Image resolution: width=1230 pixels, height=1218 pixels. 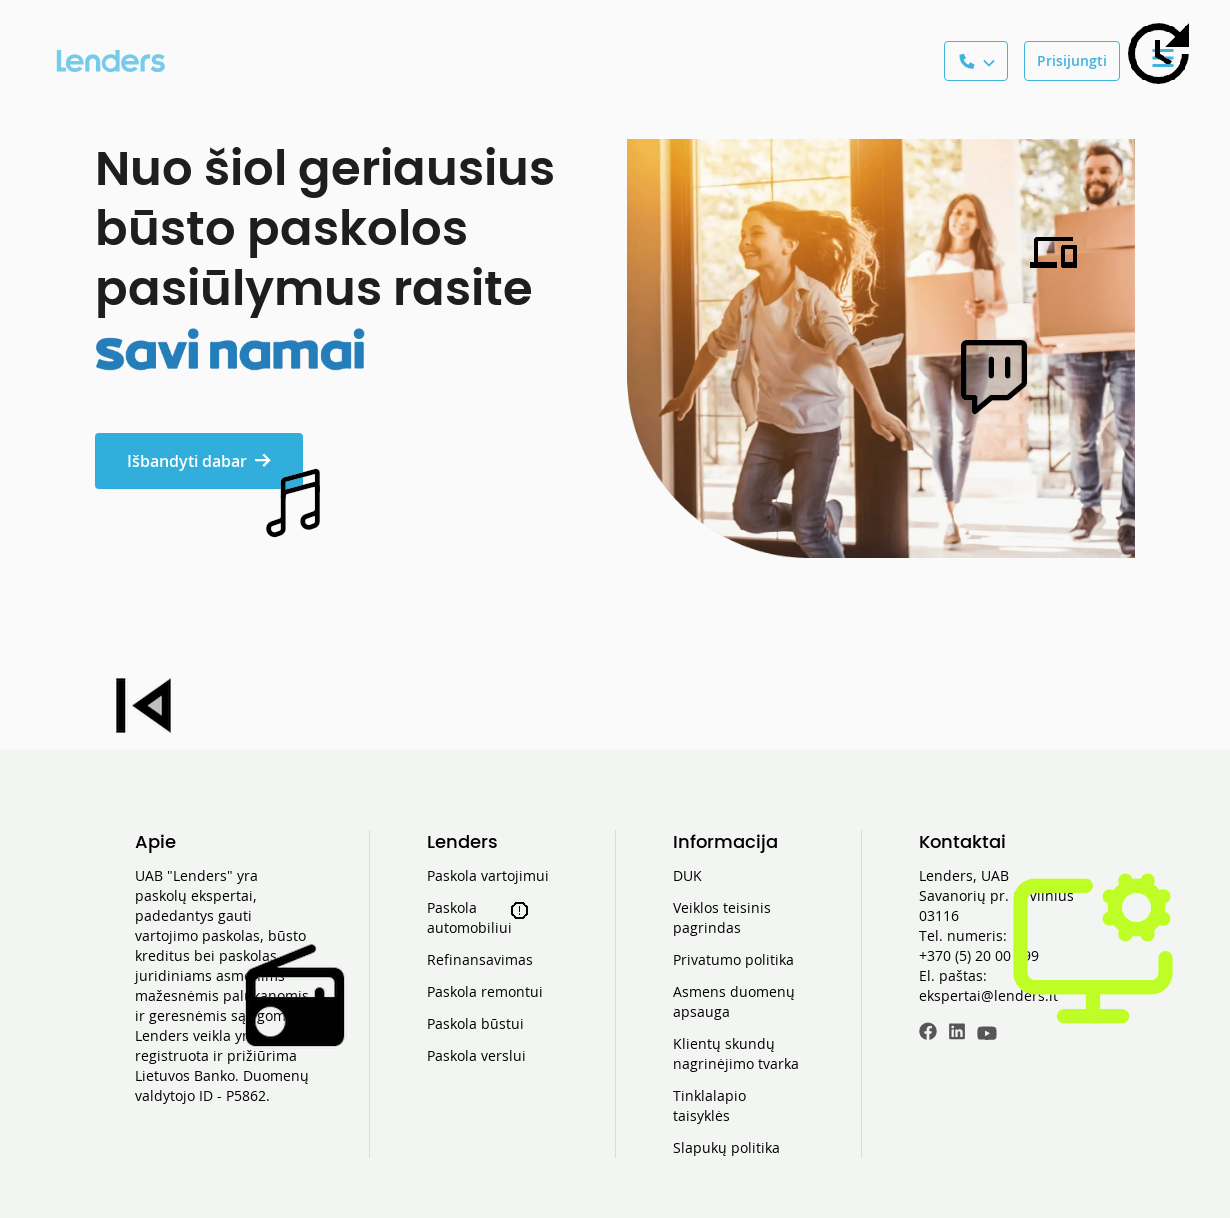 I want to click on open music library or player, so click(x=293, y=503).